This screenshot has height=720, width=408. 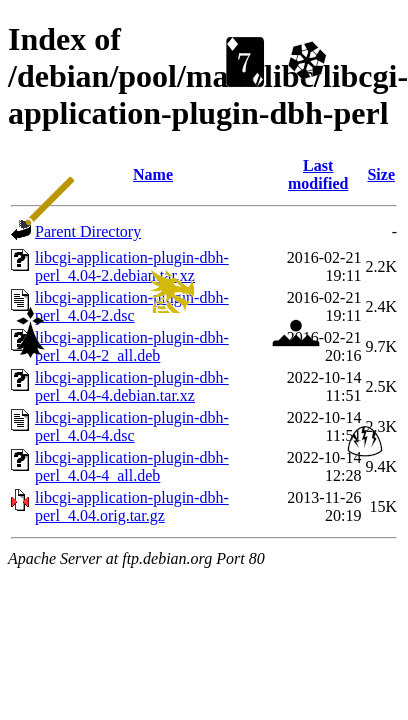 What do you see at coordinates (50, 201) in the screenshot?
I see `place a straight pipe segment` at bounding box center [50, 201].